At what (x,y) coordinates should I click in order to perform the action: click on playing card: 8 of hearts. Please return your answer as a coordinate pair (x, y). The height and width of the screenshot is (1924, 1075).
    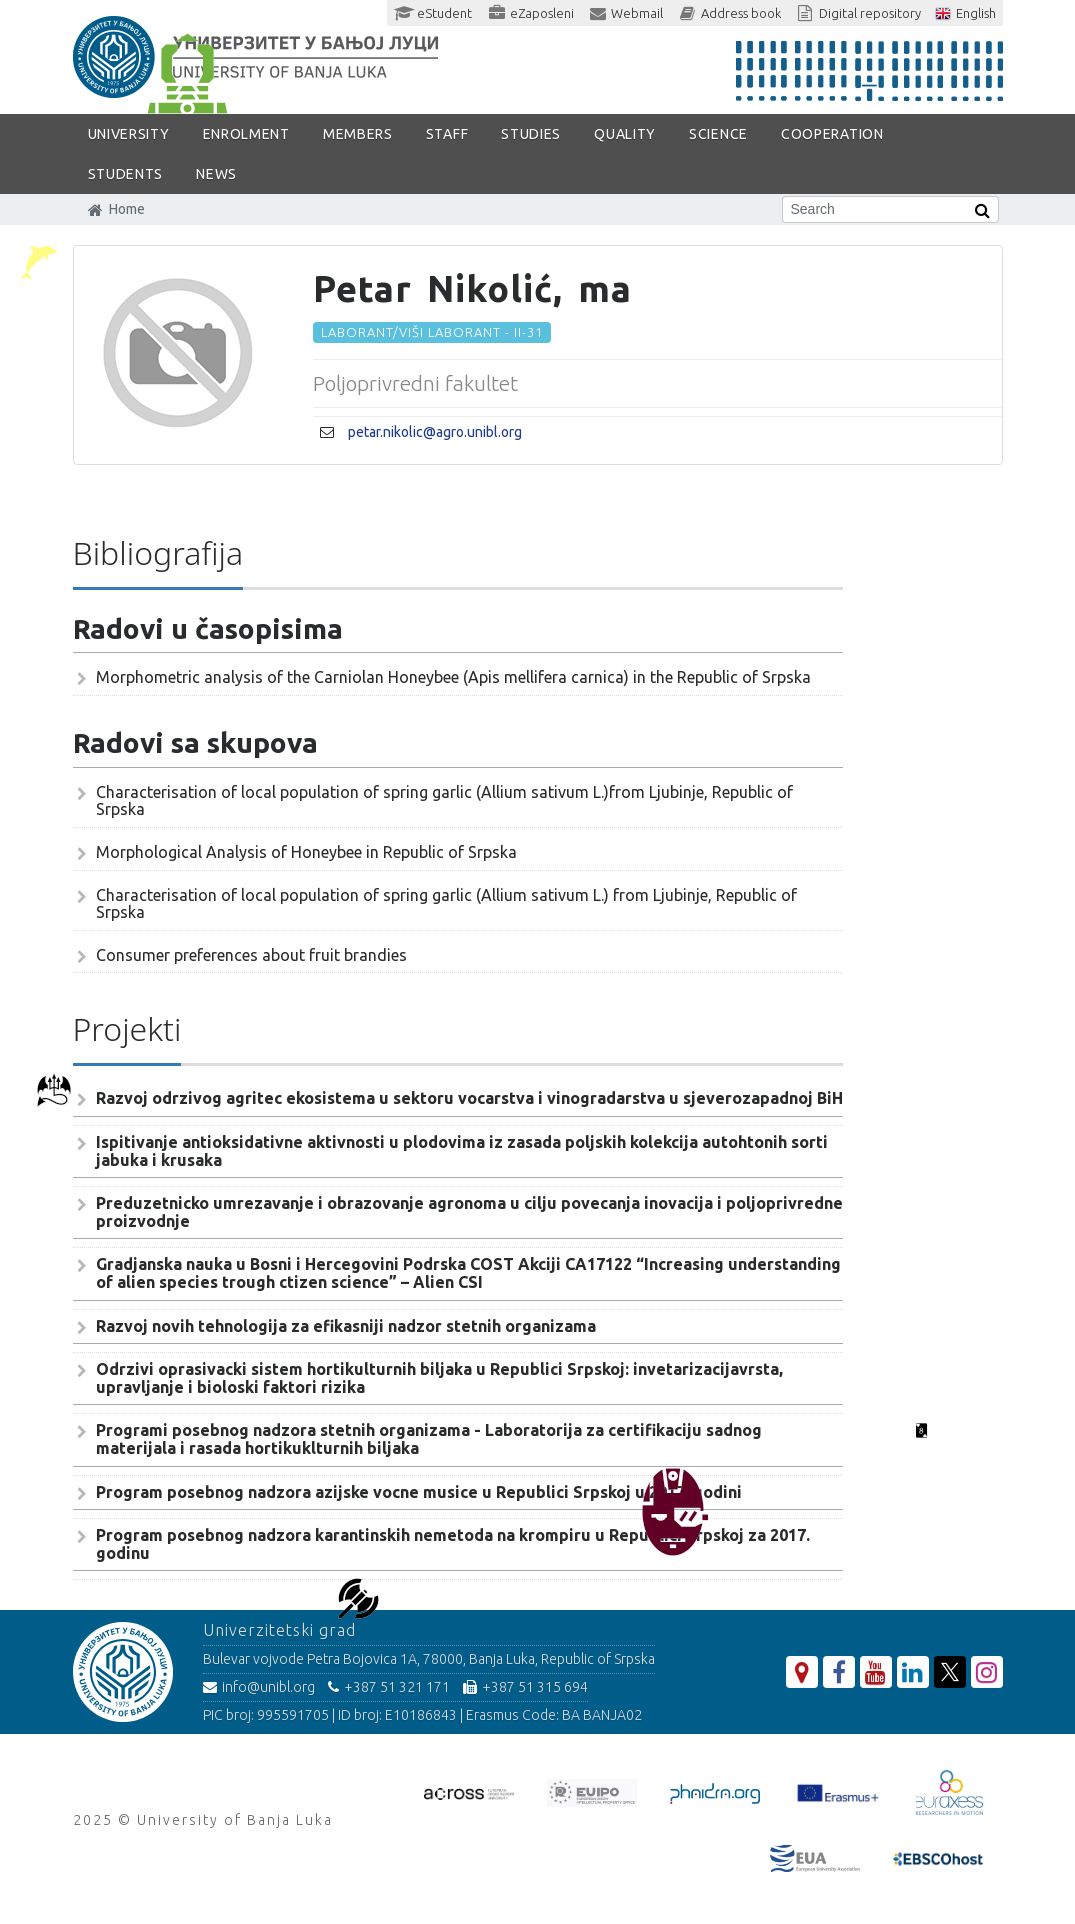
    Looking at the image, I should click on (921, 1430).